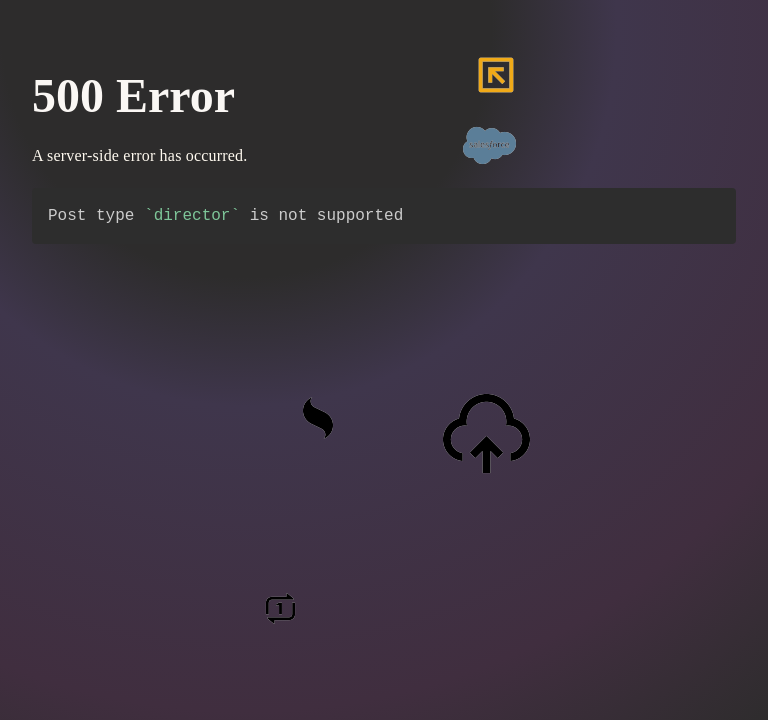 The height and width of the screenshot is (720, 768). Describe the element at coordinates (489, 145) in the screenshot. I see `open salesforce CRM application` at that location.